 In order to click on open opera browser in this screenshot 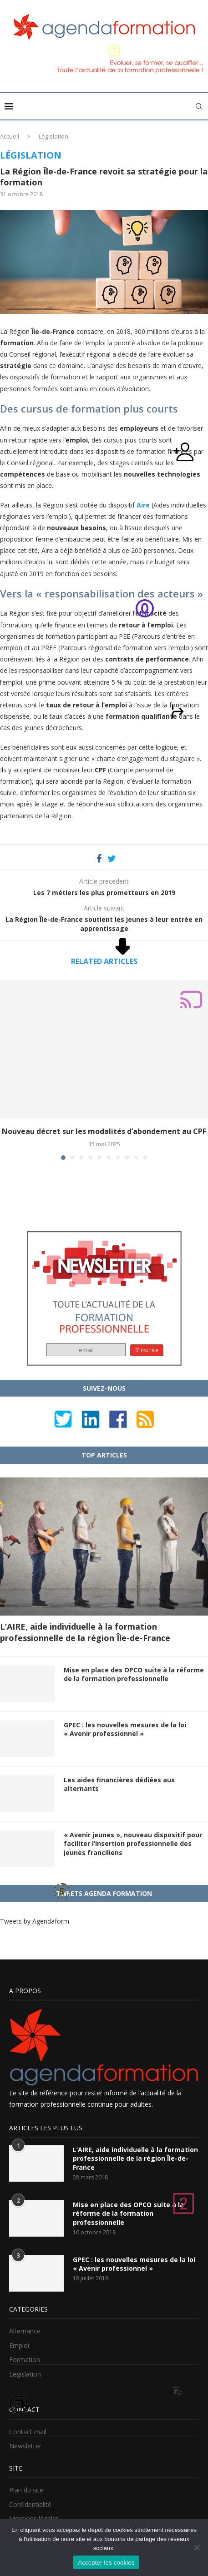, I will do `click(145, 608)`.